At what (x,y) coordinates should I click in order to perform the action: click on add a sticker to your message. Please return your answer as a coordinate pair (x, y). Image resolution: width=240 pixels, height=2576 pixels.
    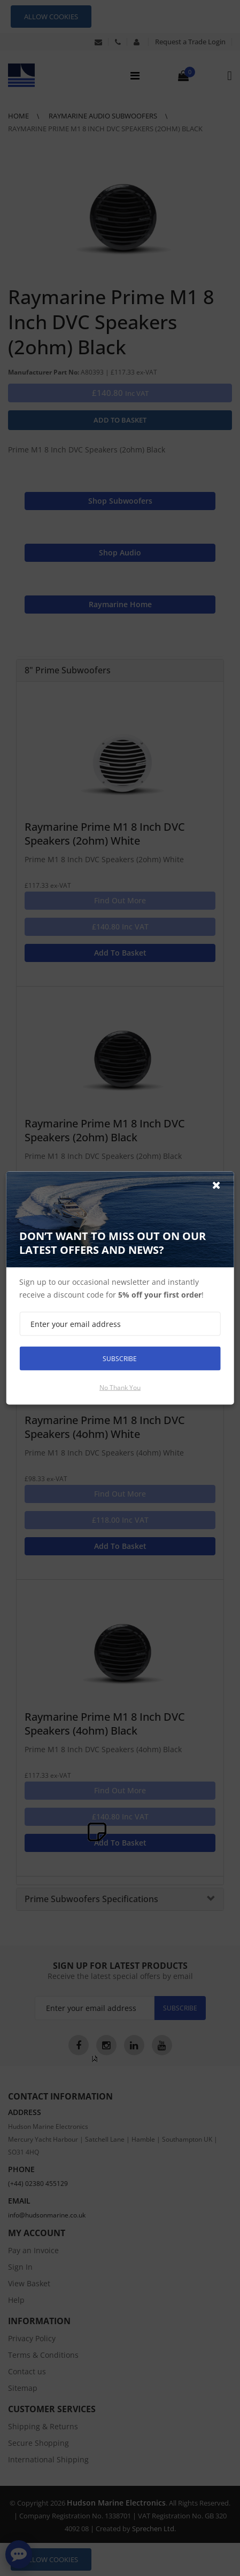
    Looking at the image, I should click on (97, 1832).